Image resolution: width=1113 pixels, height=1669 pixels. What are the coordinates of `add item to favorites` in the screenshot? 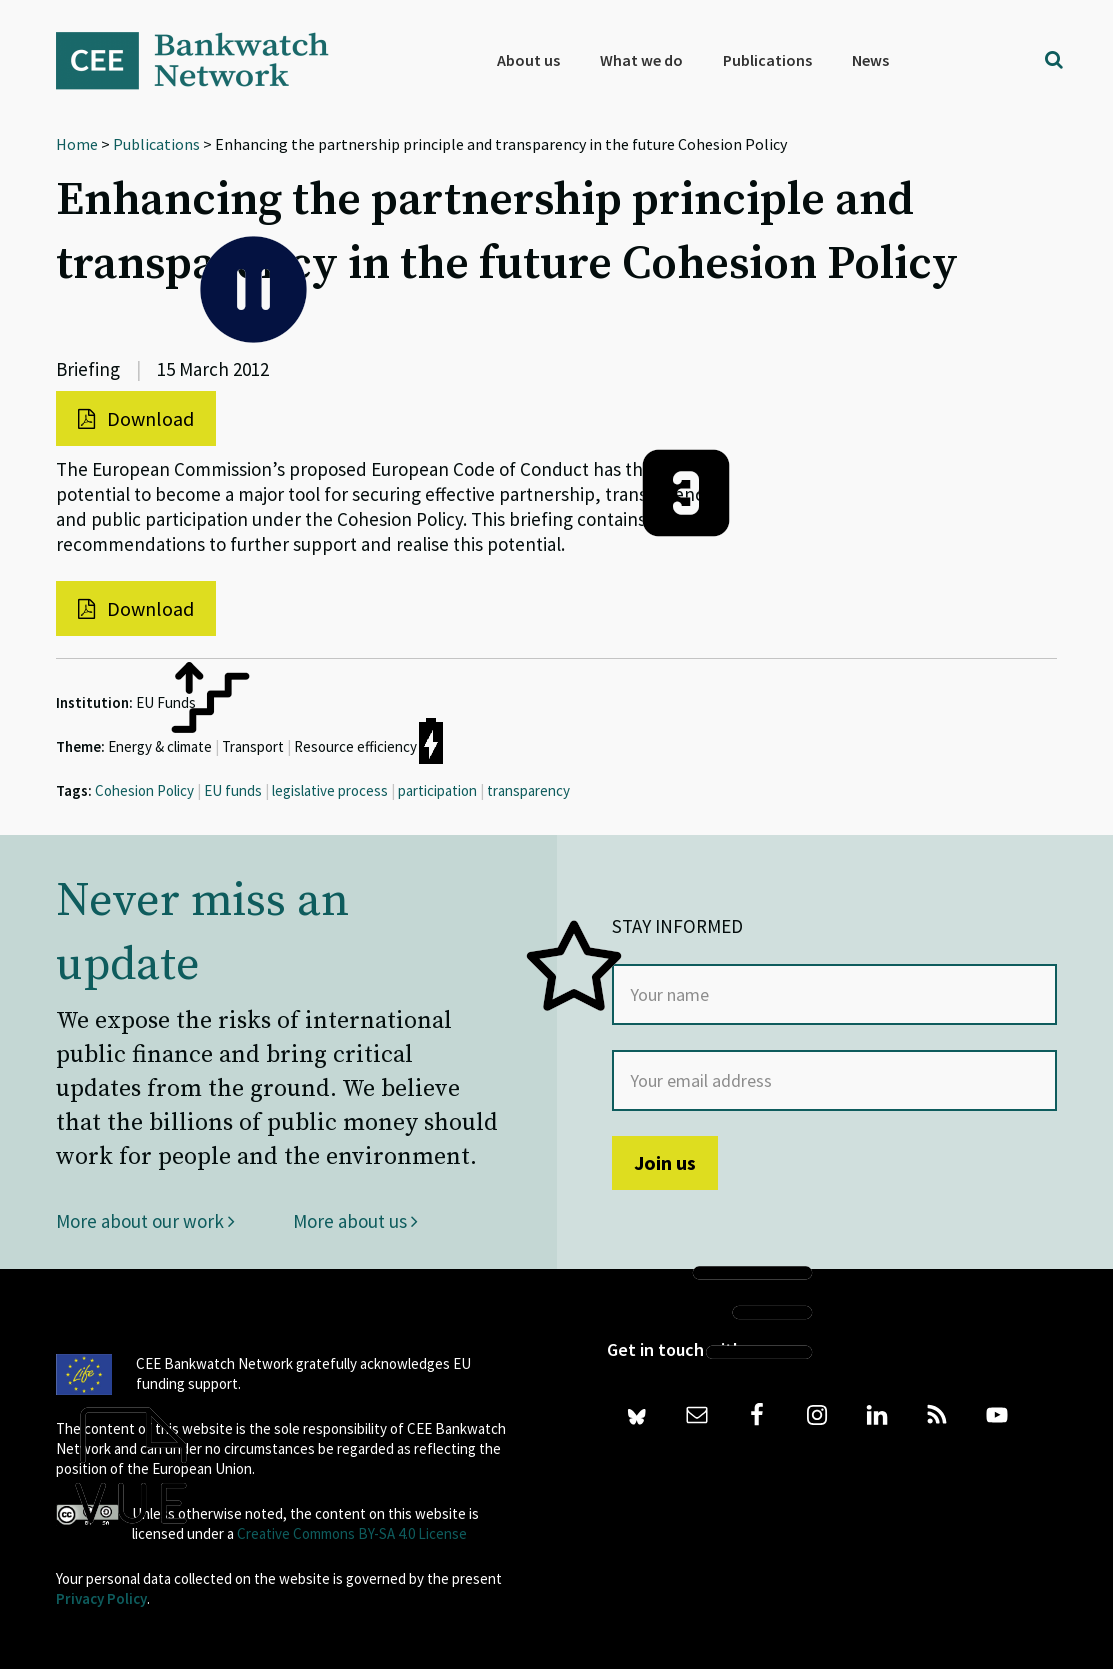 It's located at (574, 970).